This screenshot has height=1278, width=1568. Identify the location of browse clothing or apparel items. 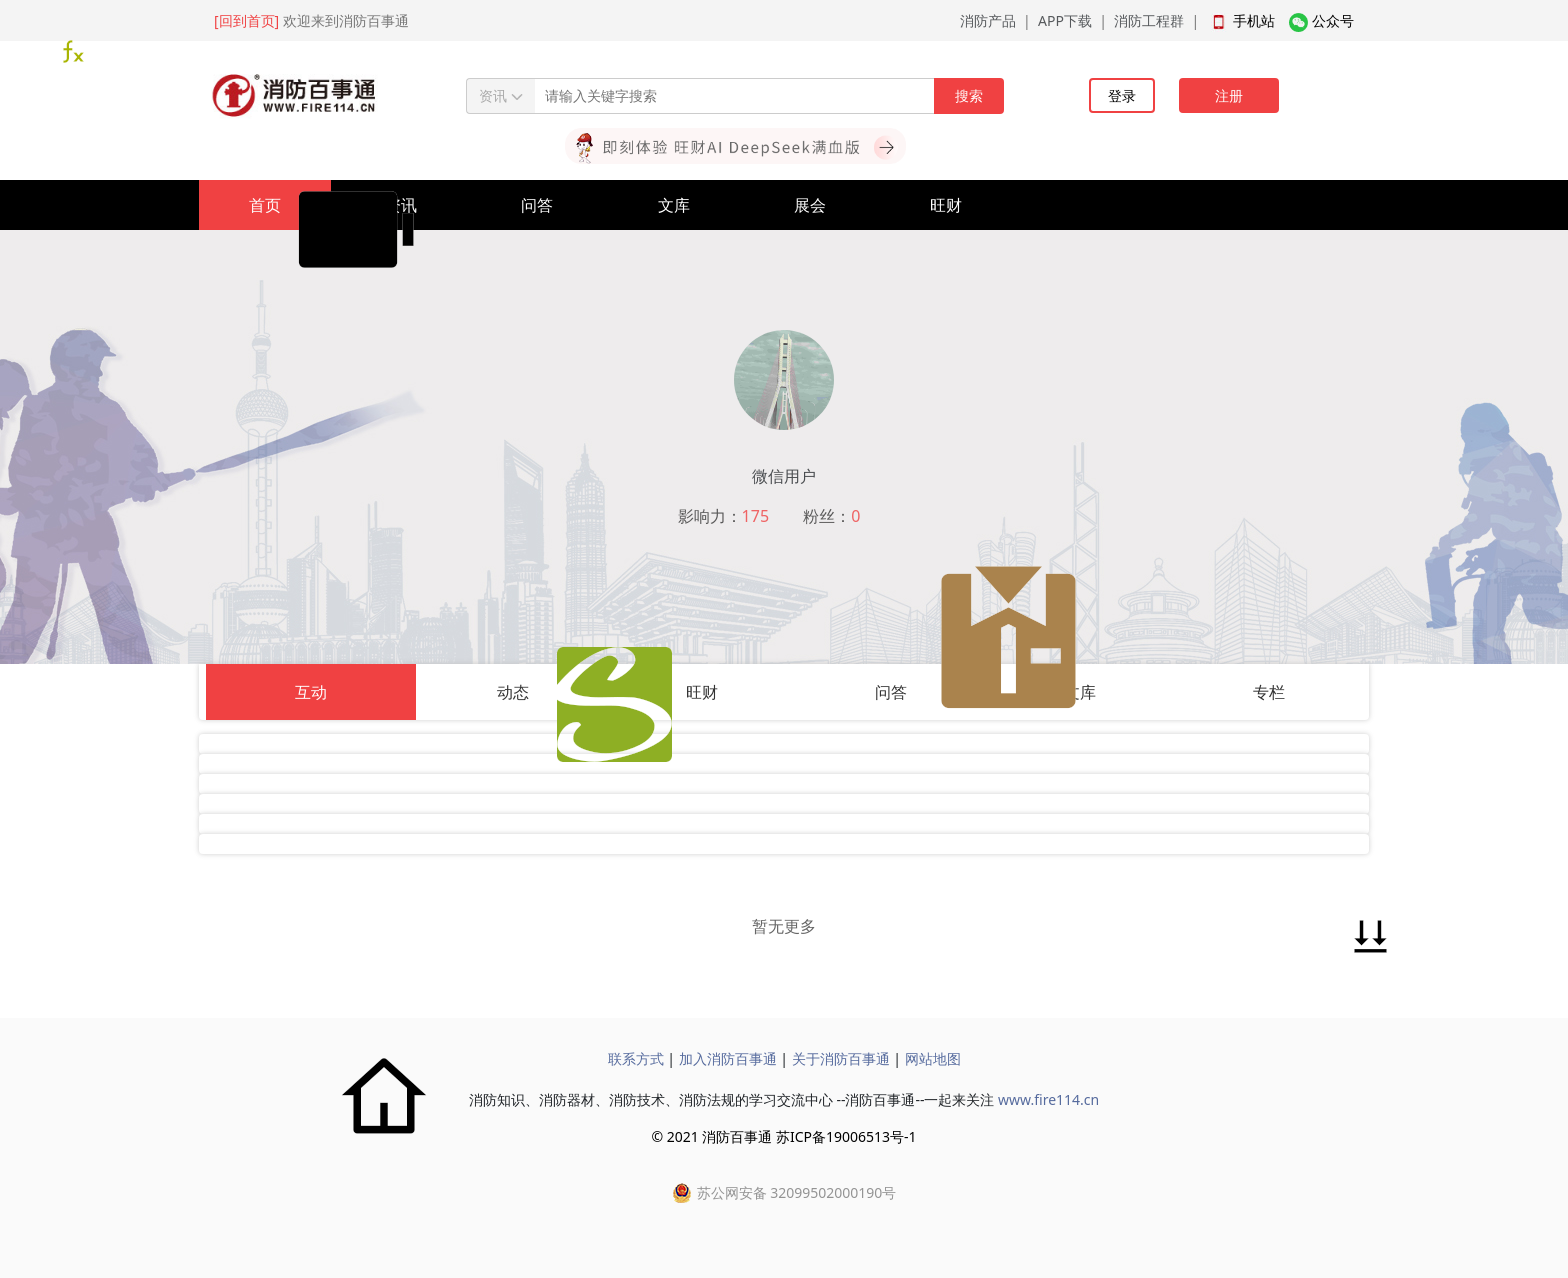
(1008, 633).